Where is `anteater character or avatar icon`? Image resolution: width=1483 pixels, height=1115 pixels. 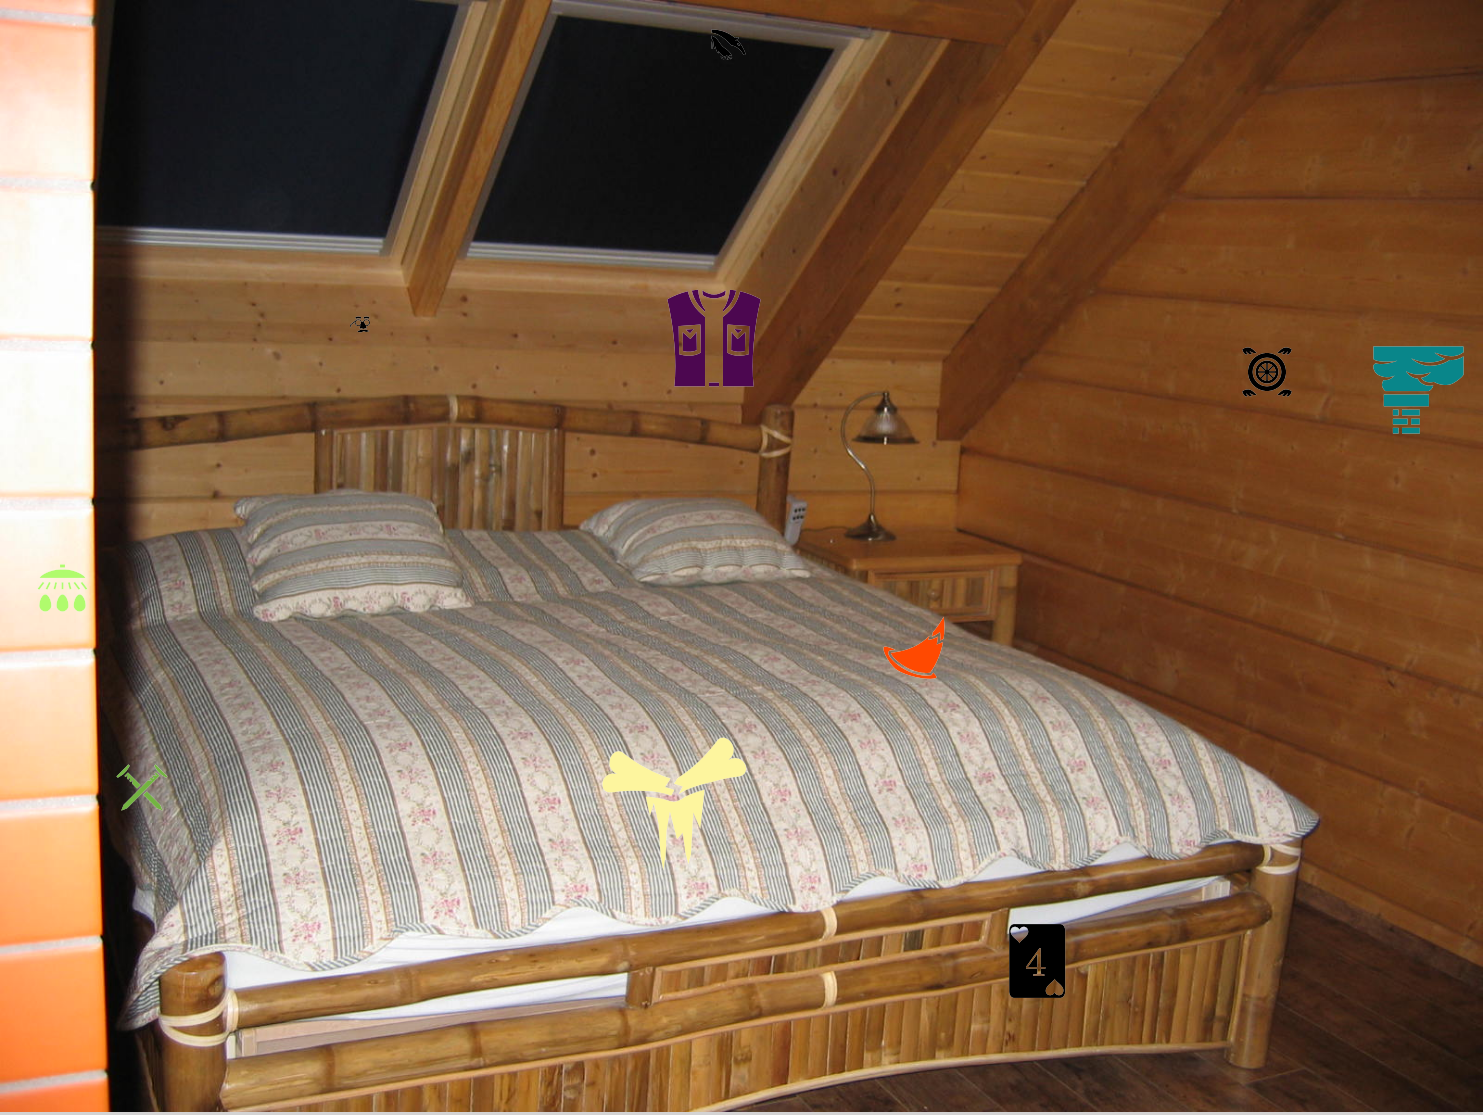 anteater character or avatar icon is located at coordinates (728, 44).